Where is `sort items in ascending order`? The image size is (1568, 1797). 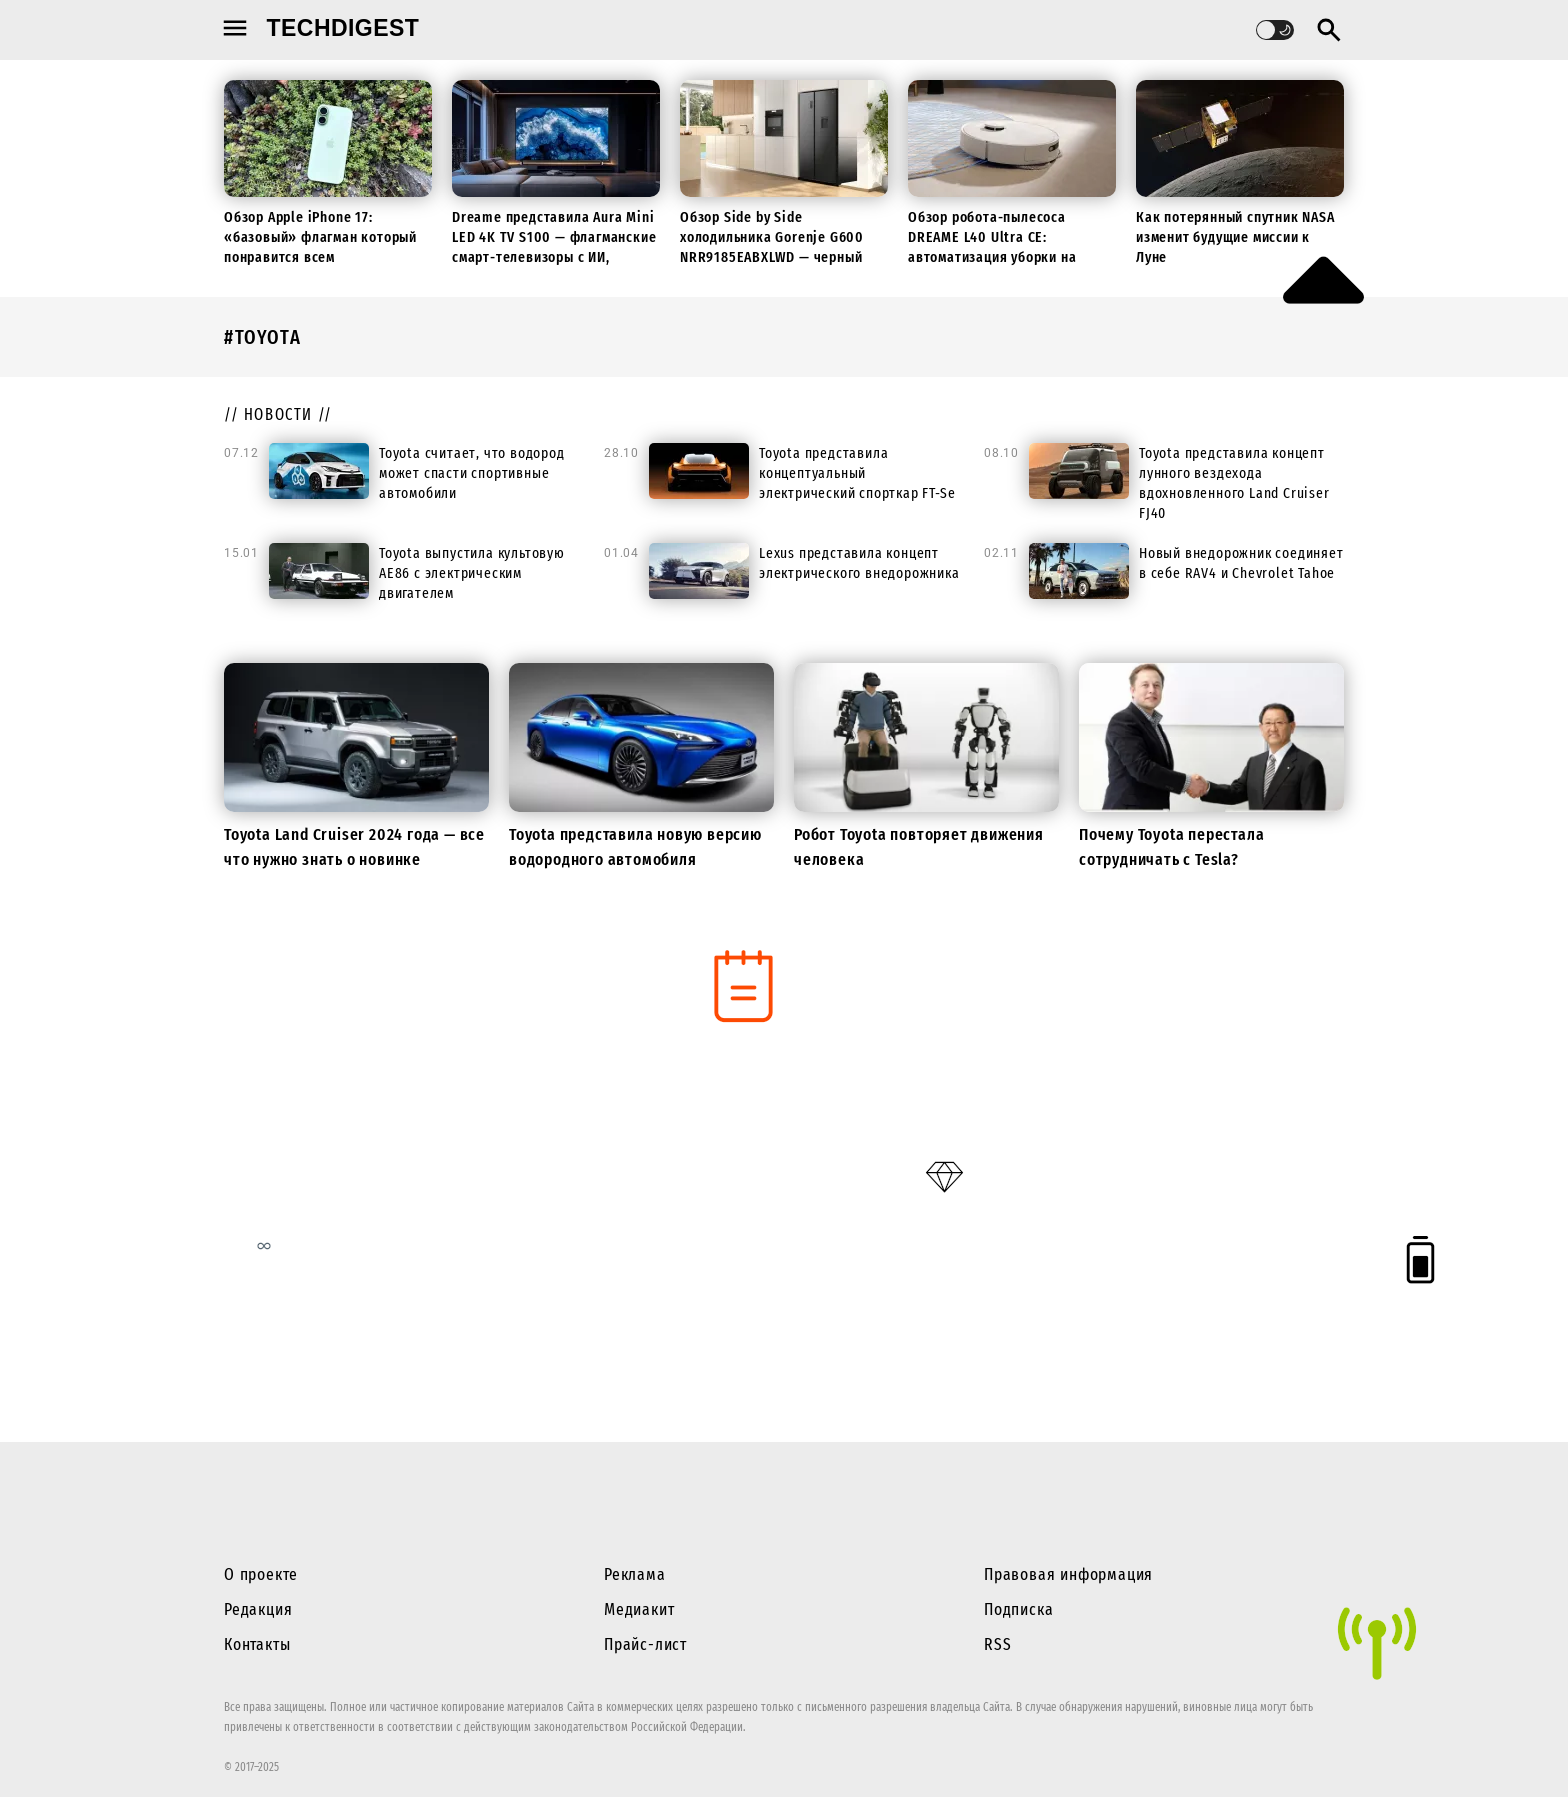 sort items in ascending order is located at coordinates (1323, 310).